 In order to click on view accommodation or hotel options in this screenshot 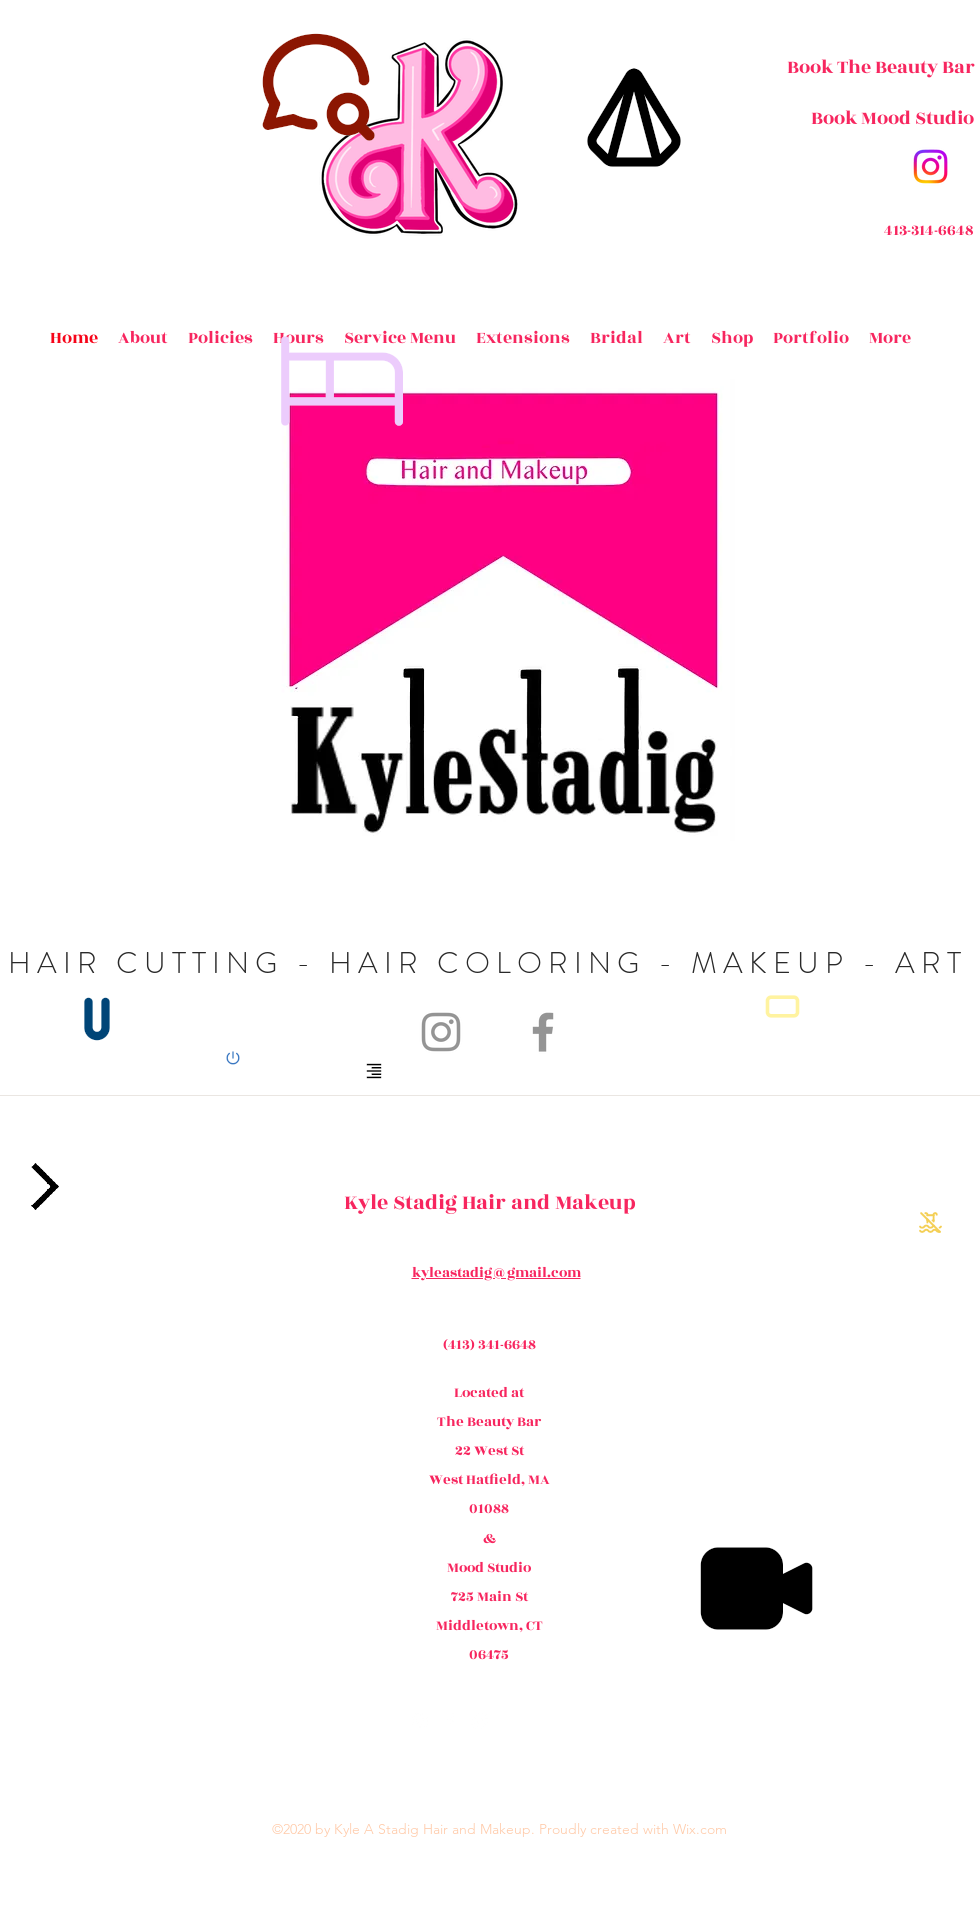, I will do `click(338, 381)`.